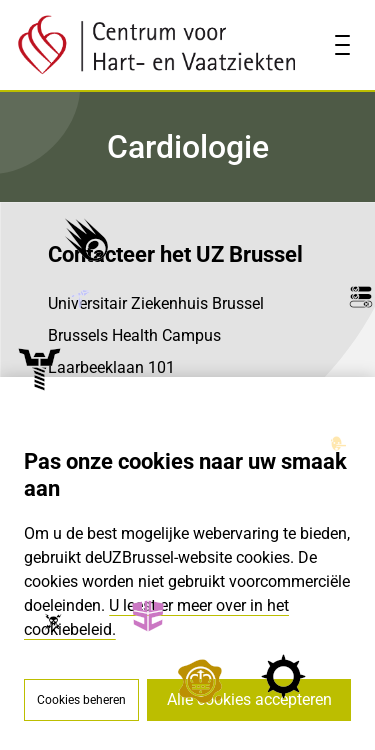 The height and width of the screenshot is (750, 375). I want to click on spikeball game or sports activity, so click(283, 676).